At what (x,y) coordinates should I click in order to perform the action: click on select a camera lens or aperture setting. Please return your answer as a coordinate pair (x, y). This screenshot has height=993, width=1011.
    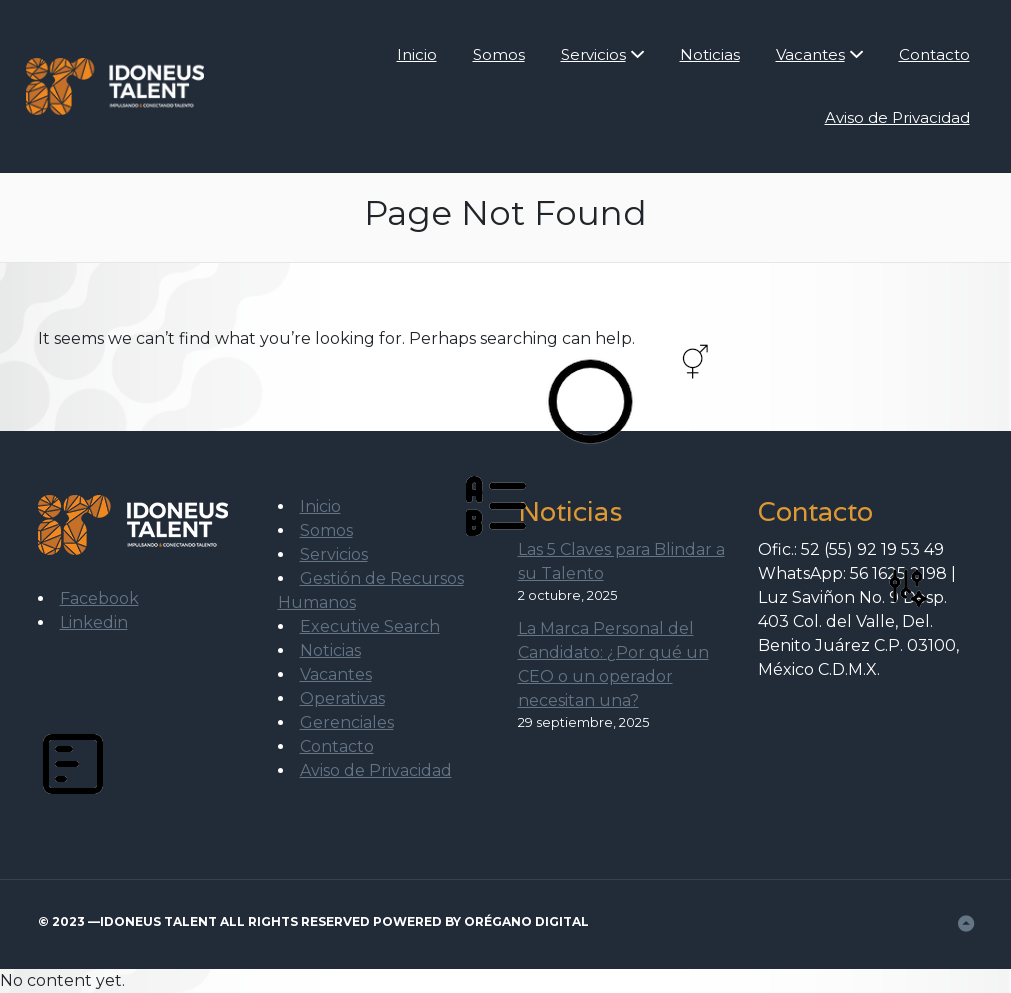
    Looking at the image, I should click on (590, 401).